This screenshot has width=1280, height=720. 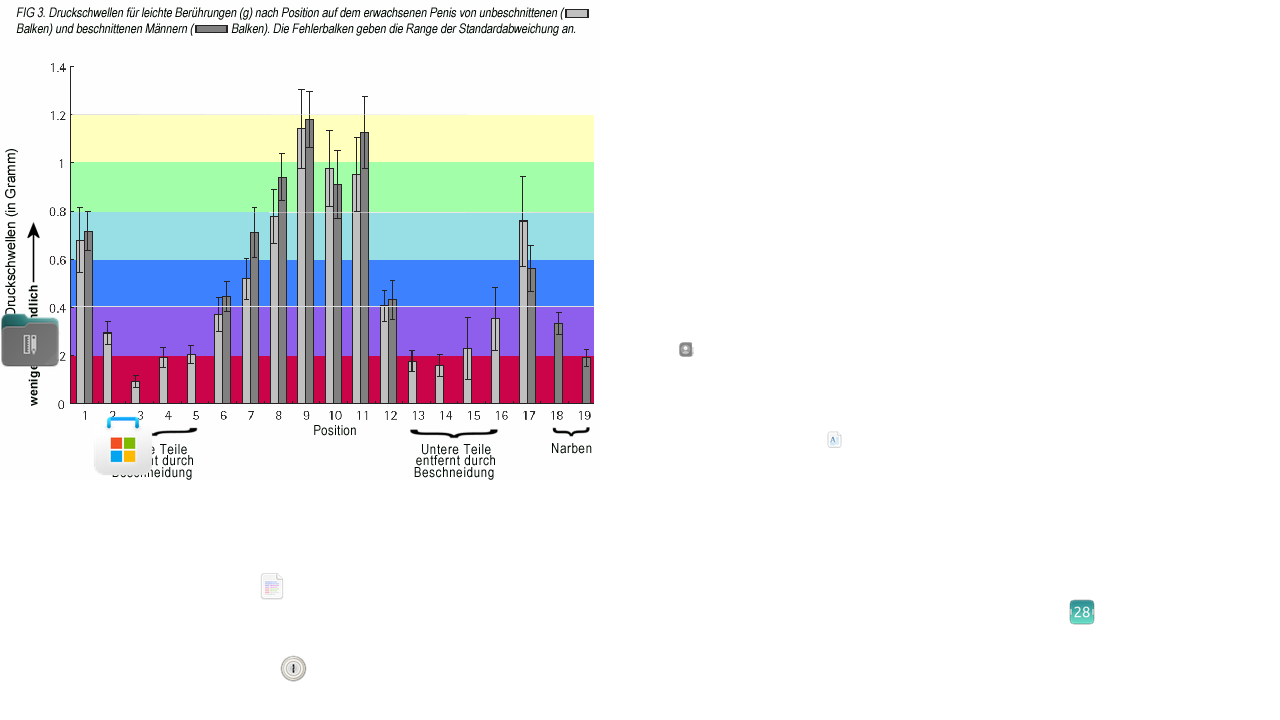 What do you see at coordinates (123, 446) in the screenshot?
I see `open the Microsoft Store app` at bounding box center [123, 446].